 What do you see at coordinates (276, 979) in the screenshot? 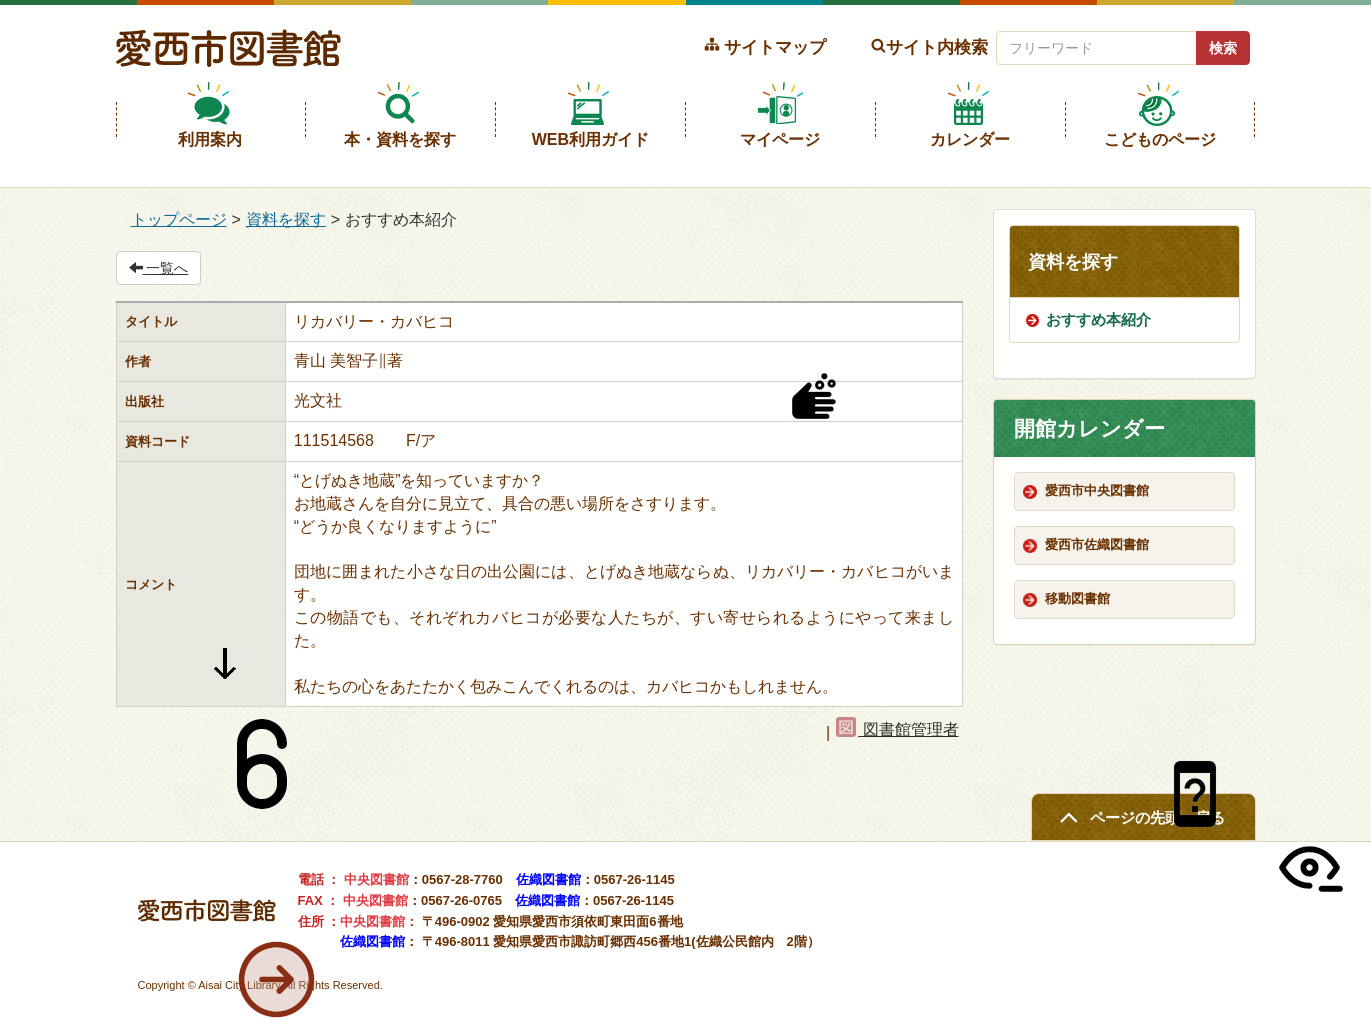
I see `proceed to the next step` at bounding box center [276, 979].